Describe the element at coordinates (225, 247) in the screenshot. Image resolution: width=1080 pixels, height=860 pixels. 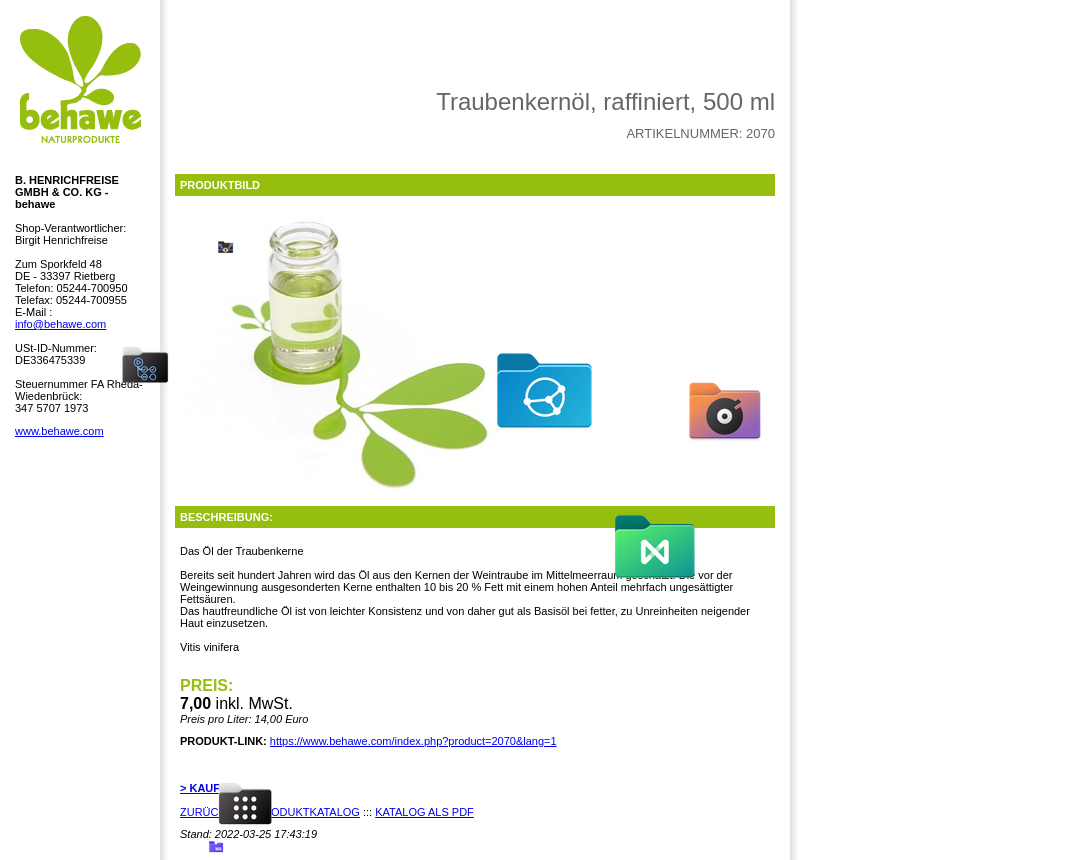
I see `open folder containing Pokémon-style game files` at that location.